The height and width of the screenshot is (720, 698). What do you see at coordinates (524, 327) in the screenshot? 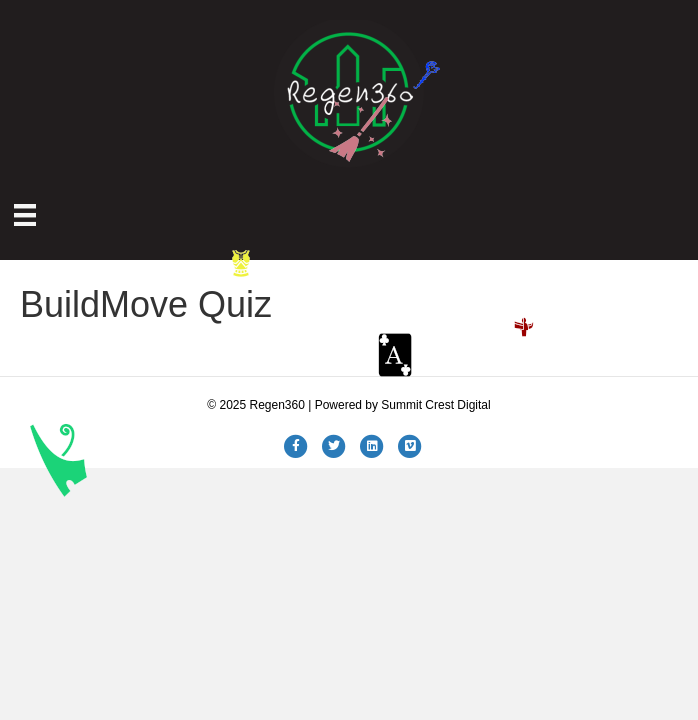
I see `indicates a split or divided character state` at bounding box center [524, 327].